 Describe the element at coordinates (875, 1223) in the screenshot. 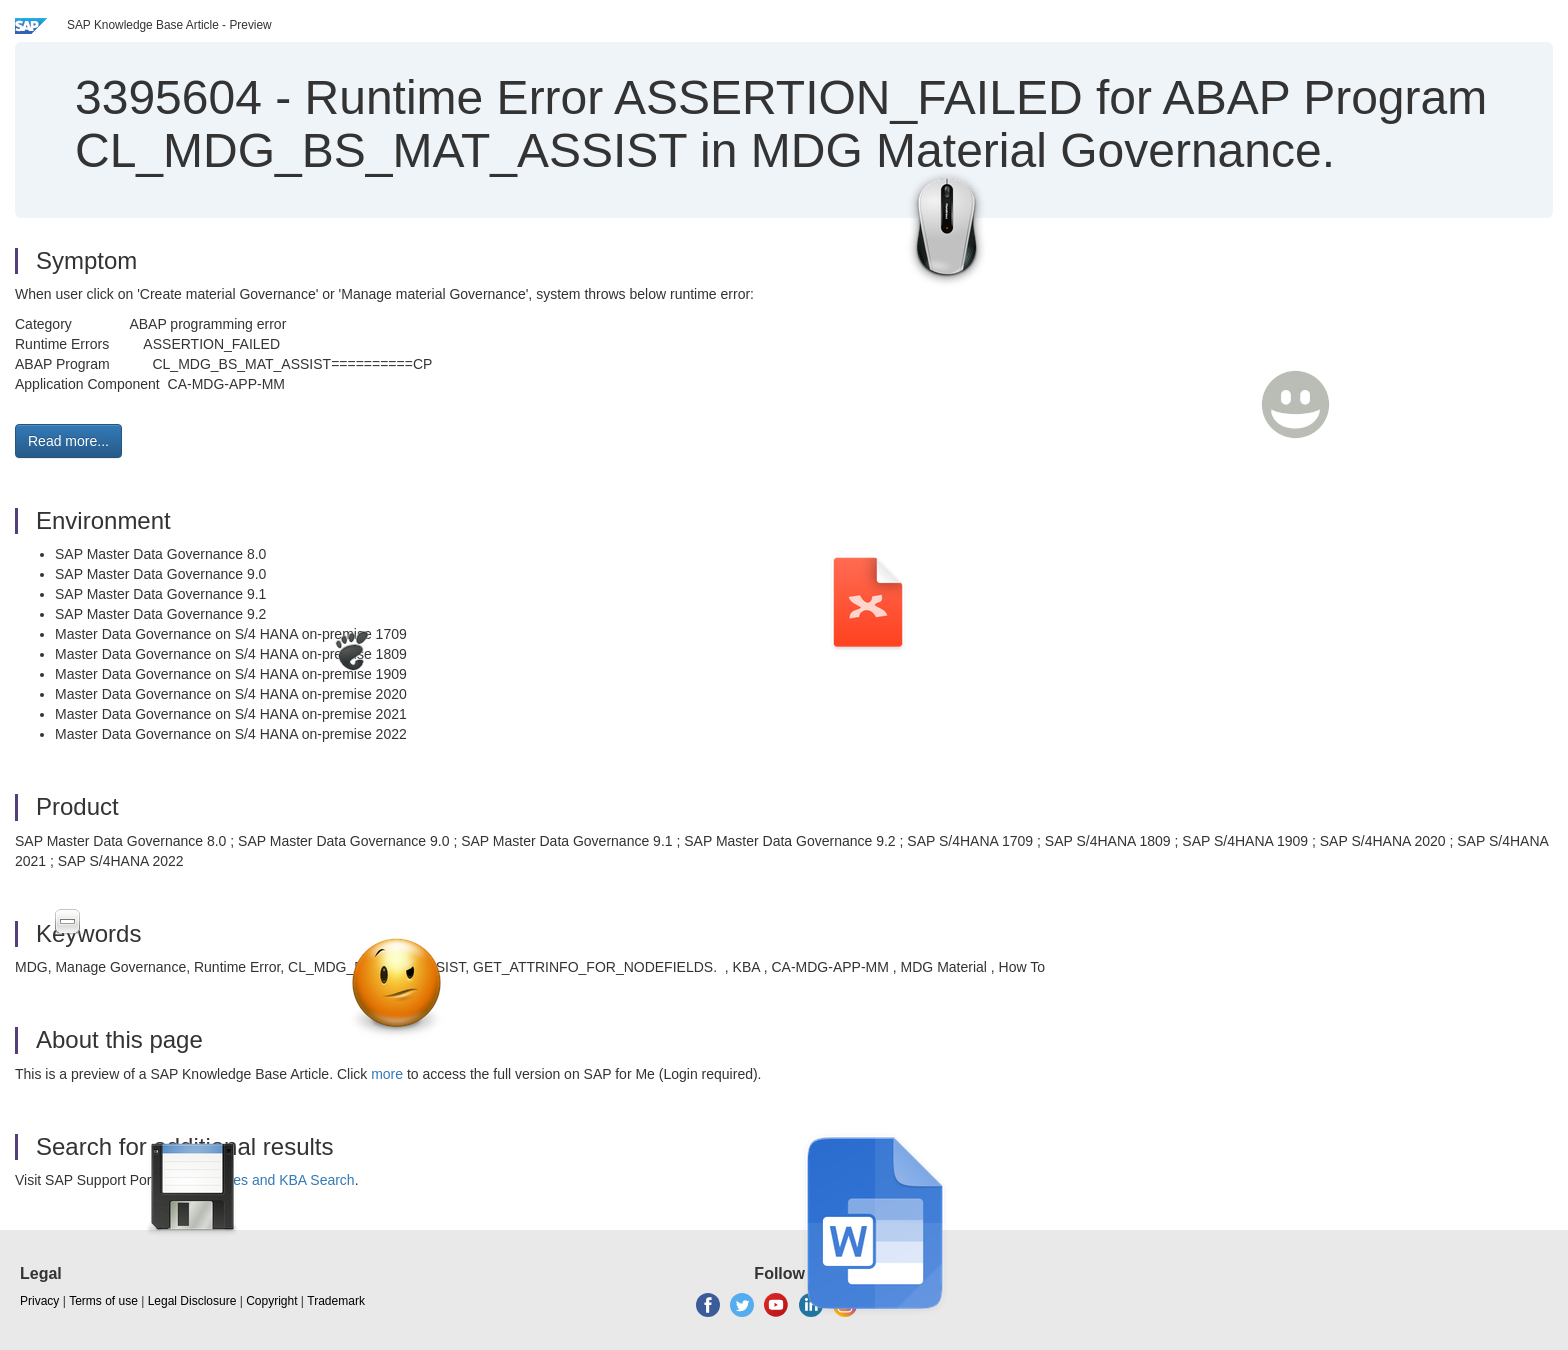

I see `microsoft word document file` at that location.